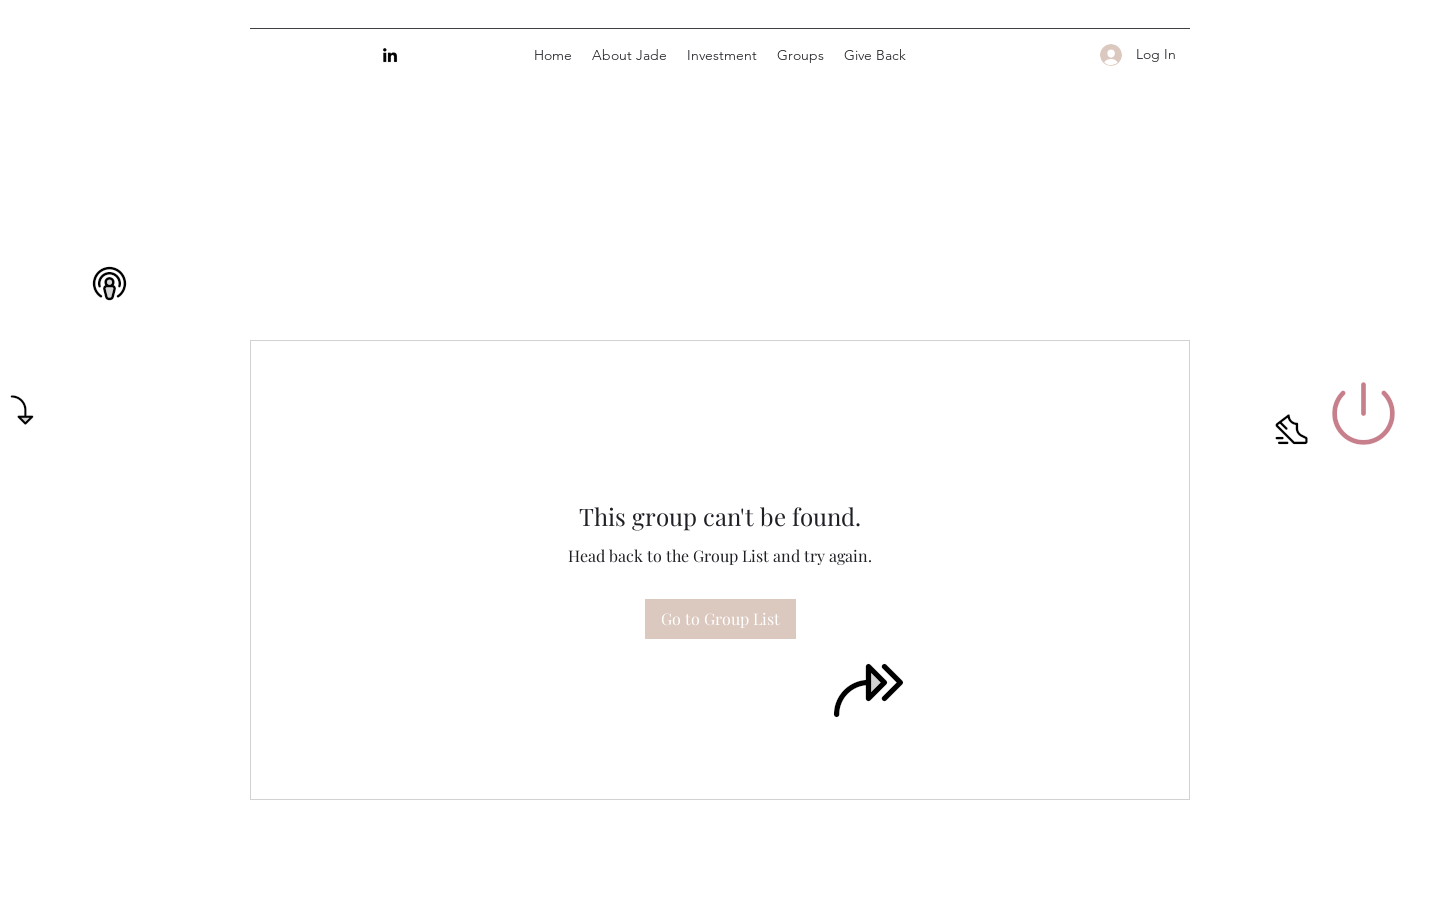  I want to click on forward message or content multiple times, so click(868, 690).